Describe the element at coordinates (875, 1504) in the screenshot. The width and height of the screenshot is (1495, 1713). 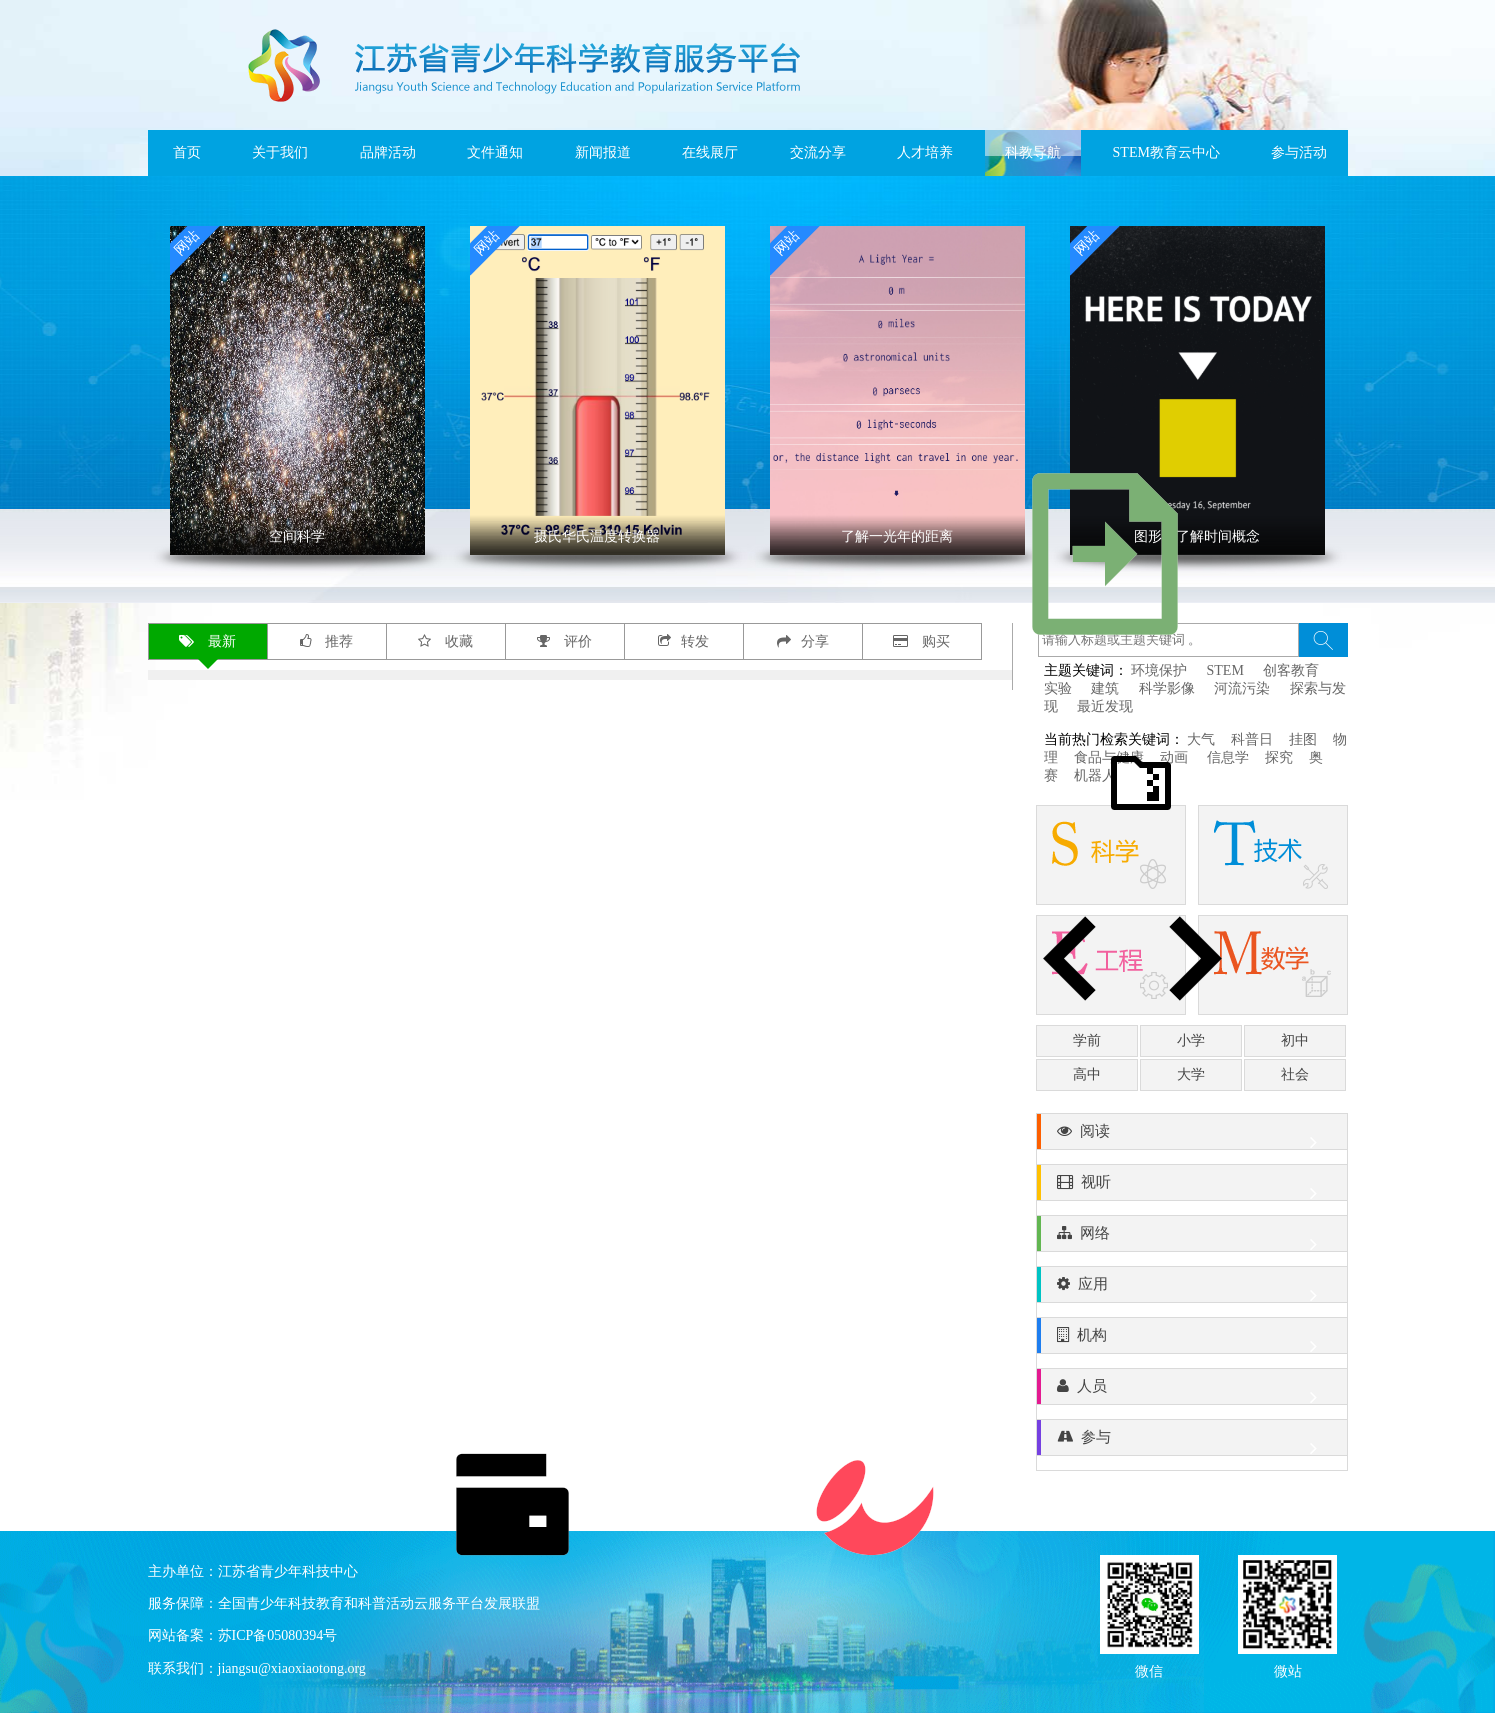
I see `affiliatetheme brand logo` at that location.